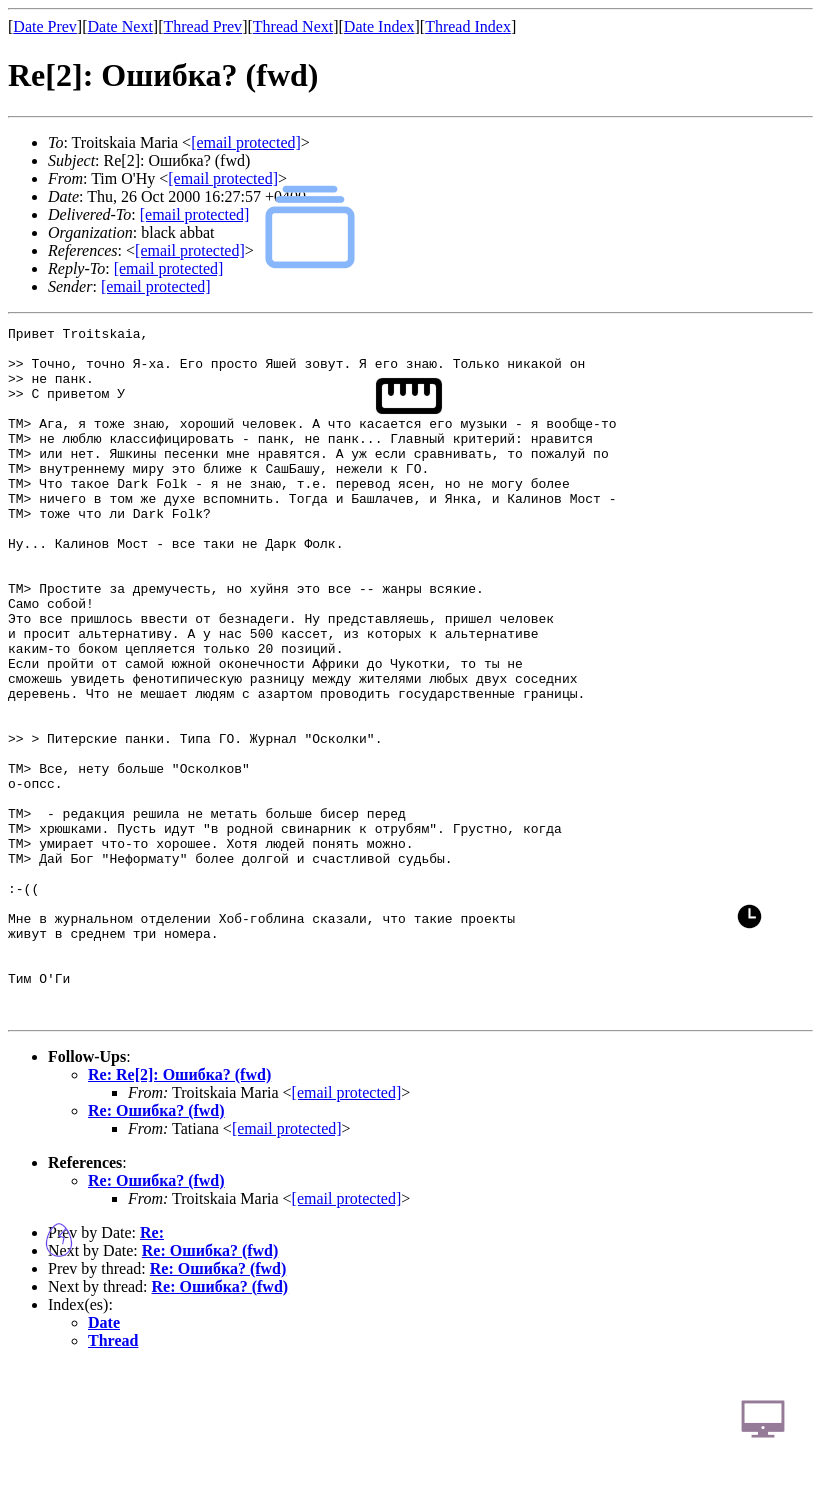  I want to click on measure dimensions or distance, so click(409, 396).